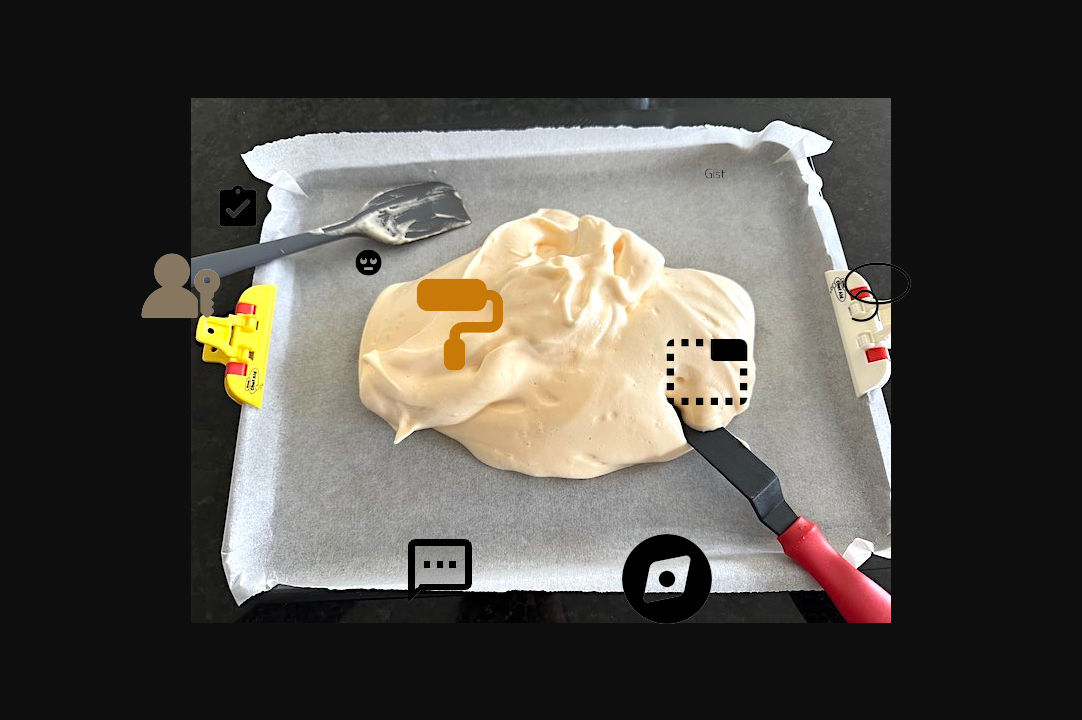 This screenshot has height=720, width=1082. What do you see at coordinates (180, 287) in the screenshot?
I see `manage passkey authentication for your account` at bounding box center [180, 287].